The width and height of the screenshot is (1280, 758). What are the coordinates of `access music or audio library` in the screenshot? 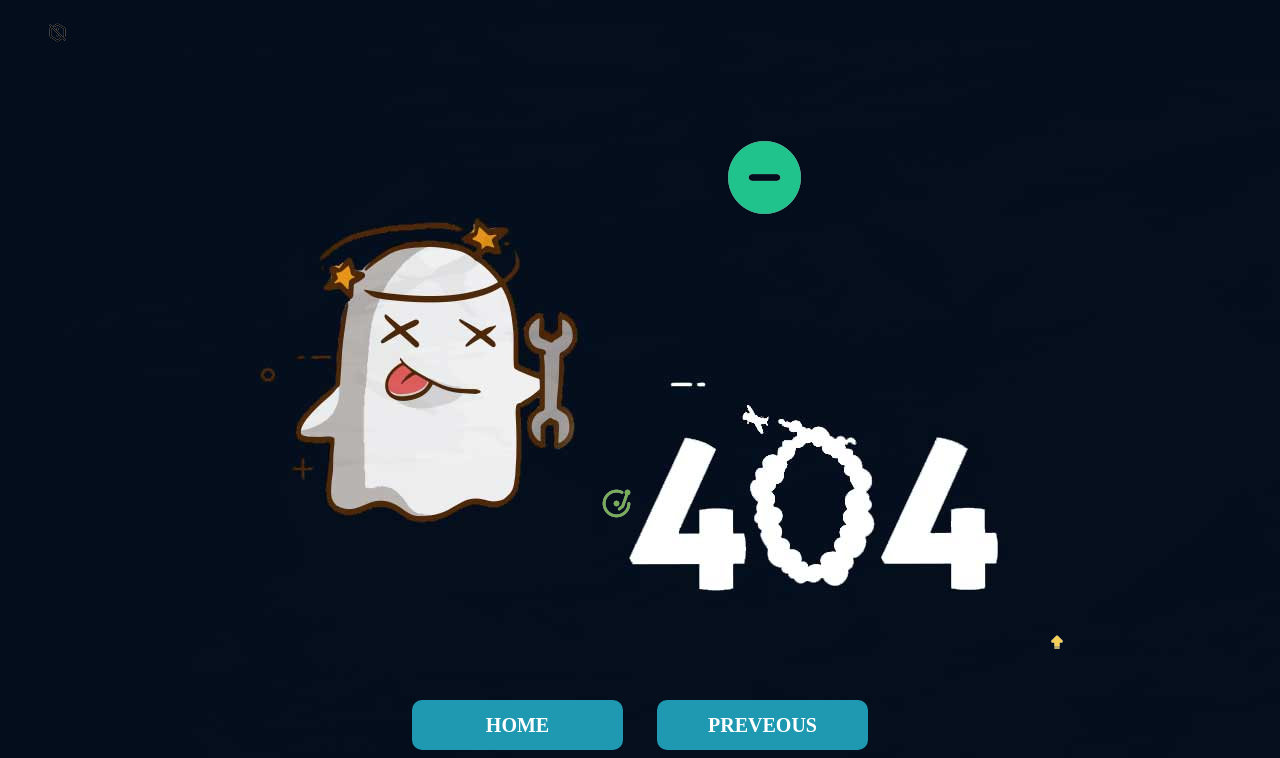 It's located at (616, 503).